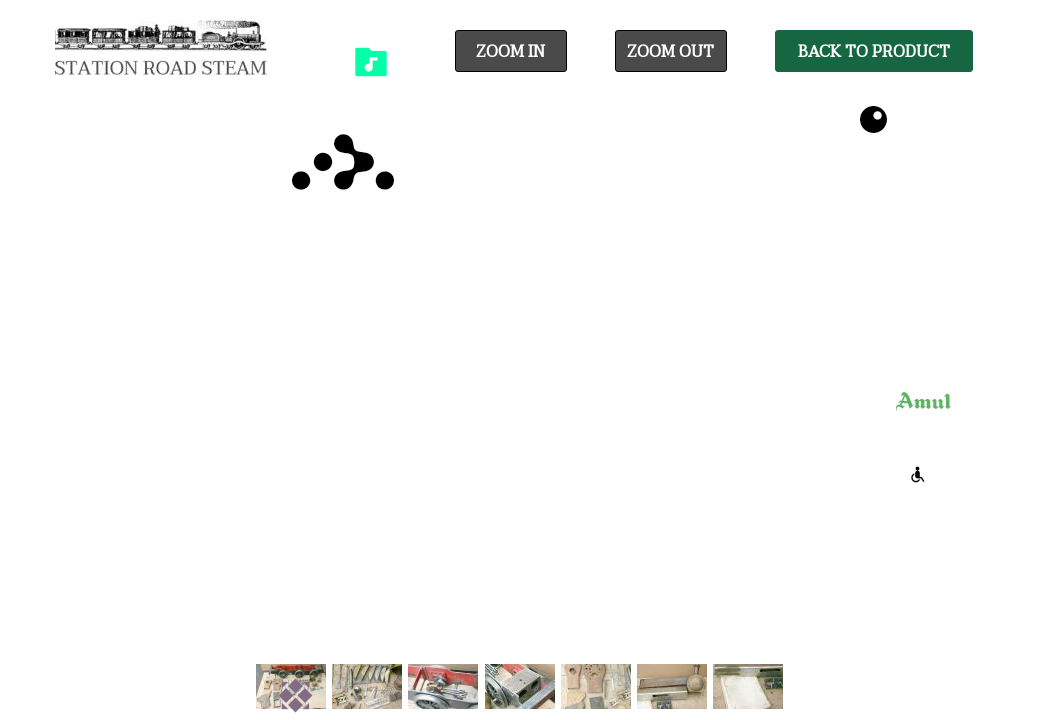 The width and height of the screenshot is (1039, 720). Describe the element at coordinates (371, 62) in the screenshot. I see `open your music folder` at that location.